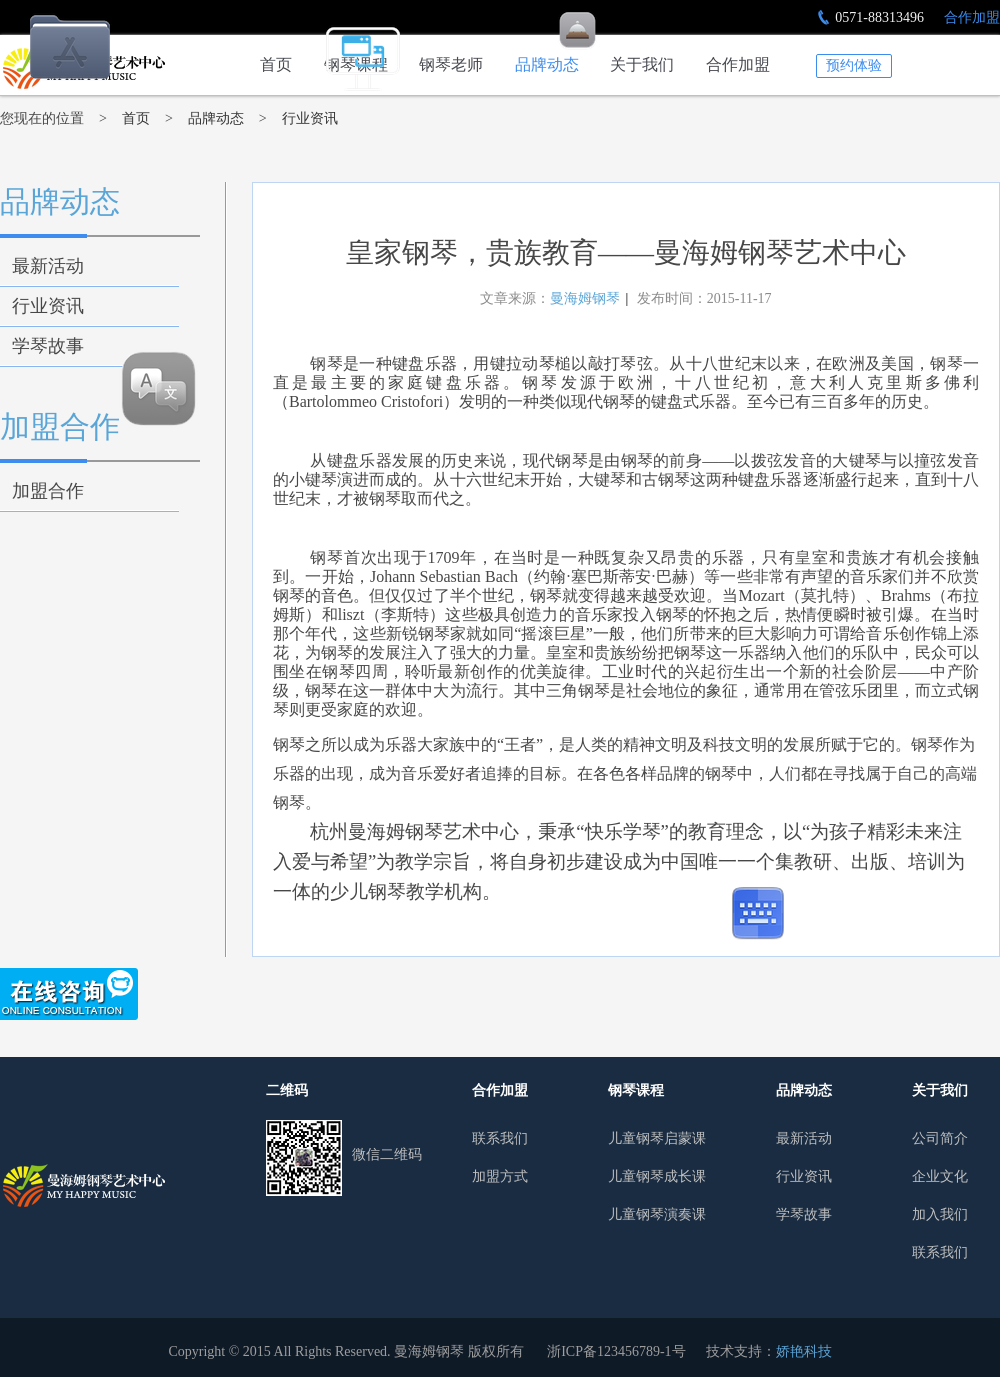 The width and height of the screenshot is (1000, 1377). What do you see at coordinates (577, 30) in the screenshot?
I see `access system services preferences` at bounding box center [577, 30].